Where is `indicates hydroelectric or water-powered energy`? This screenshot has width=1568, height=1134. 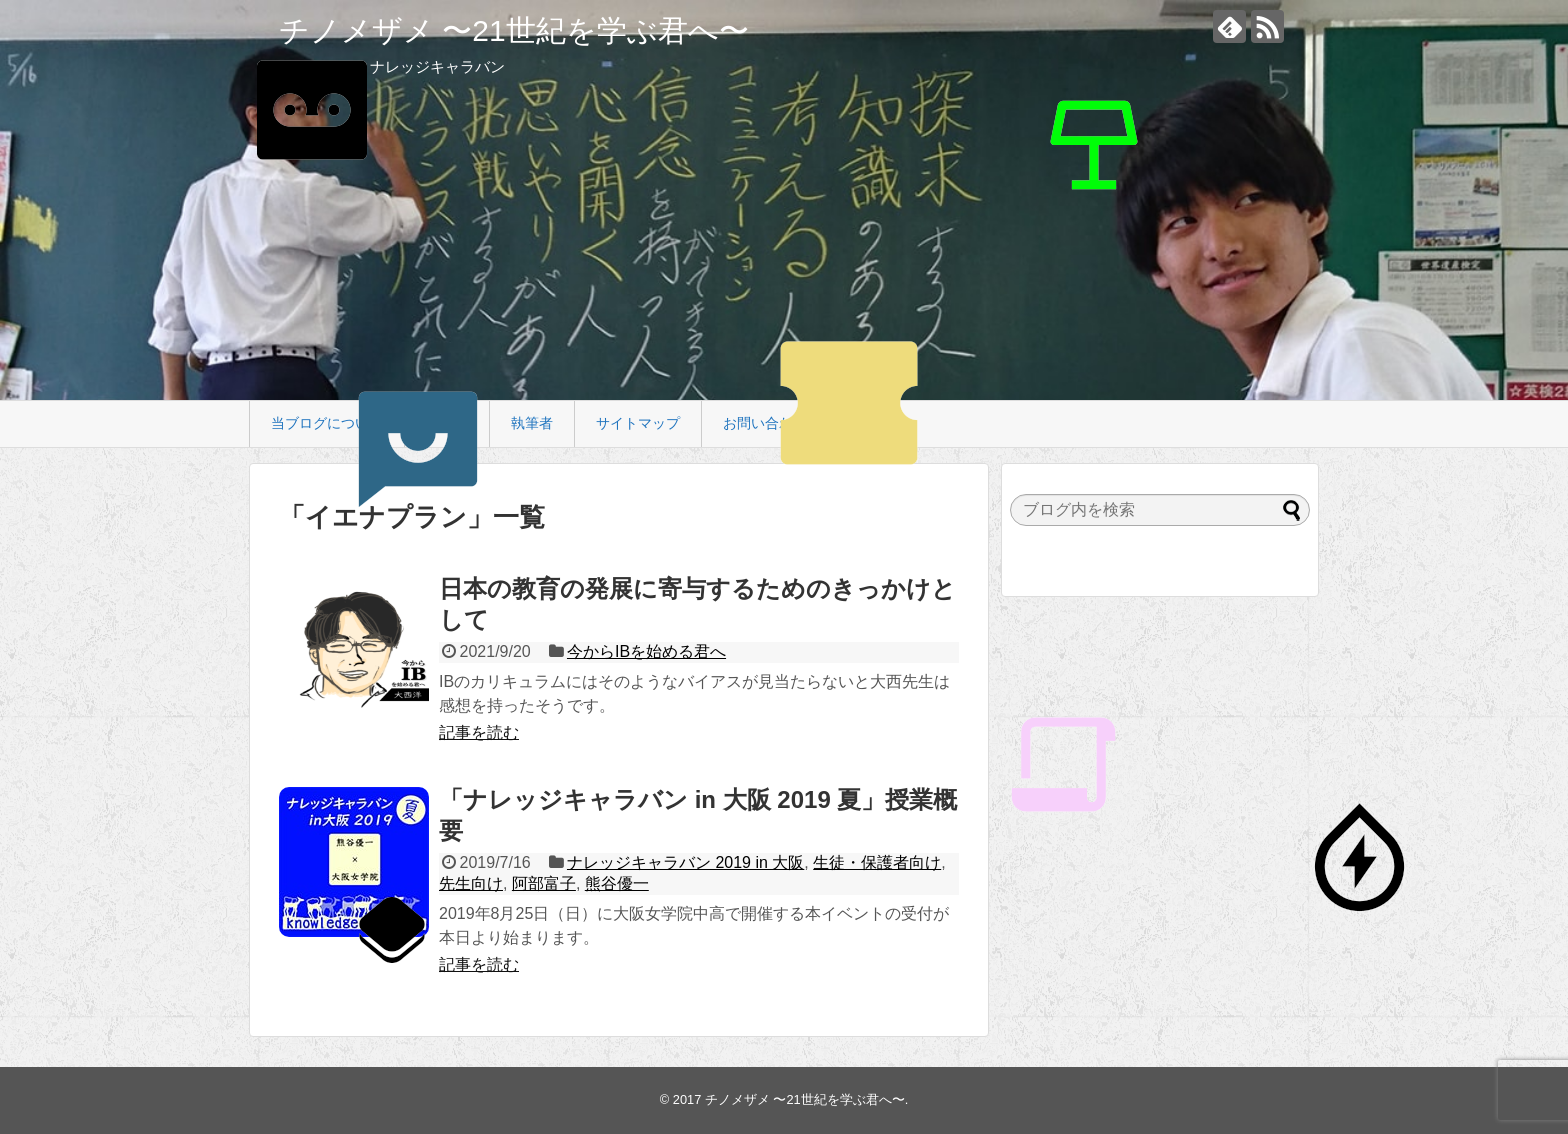
indicates hydroelectric or water-powered energy is located at coordinates (1359, 861).